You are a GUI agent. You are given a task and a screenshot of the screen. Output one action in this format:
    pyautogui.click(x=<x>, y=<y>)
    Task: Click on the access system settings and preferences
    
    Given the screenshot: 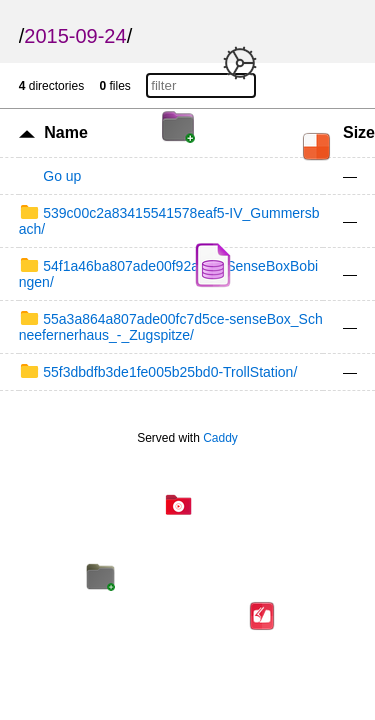 What is the action you would take?
    pyautogui.click(x=240, y=63)
    